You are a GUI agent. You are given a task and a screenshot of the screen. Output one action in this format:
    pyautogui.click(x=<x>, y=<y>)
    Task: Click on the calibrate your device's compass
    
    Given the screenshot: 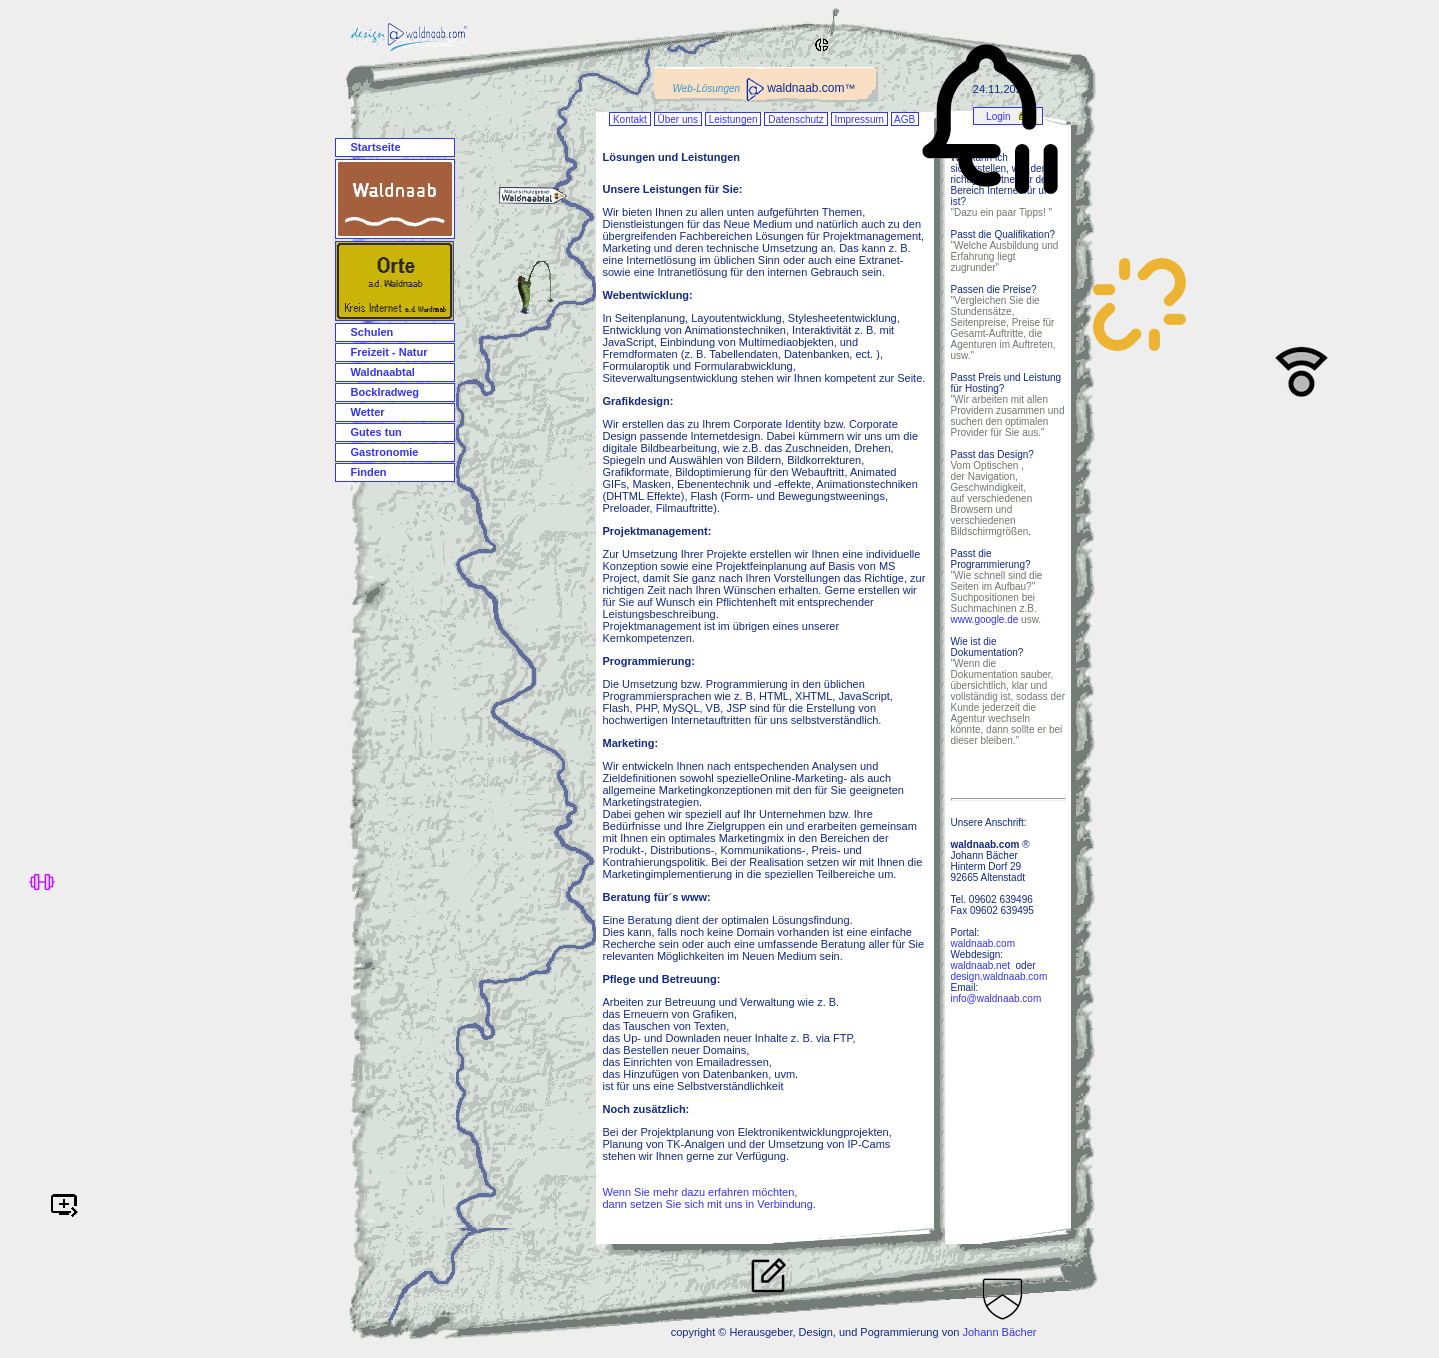 What is the action you would take?
    pyautogui.click(x=1301, y=370)
    